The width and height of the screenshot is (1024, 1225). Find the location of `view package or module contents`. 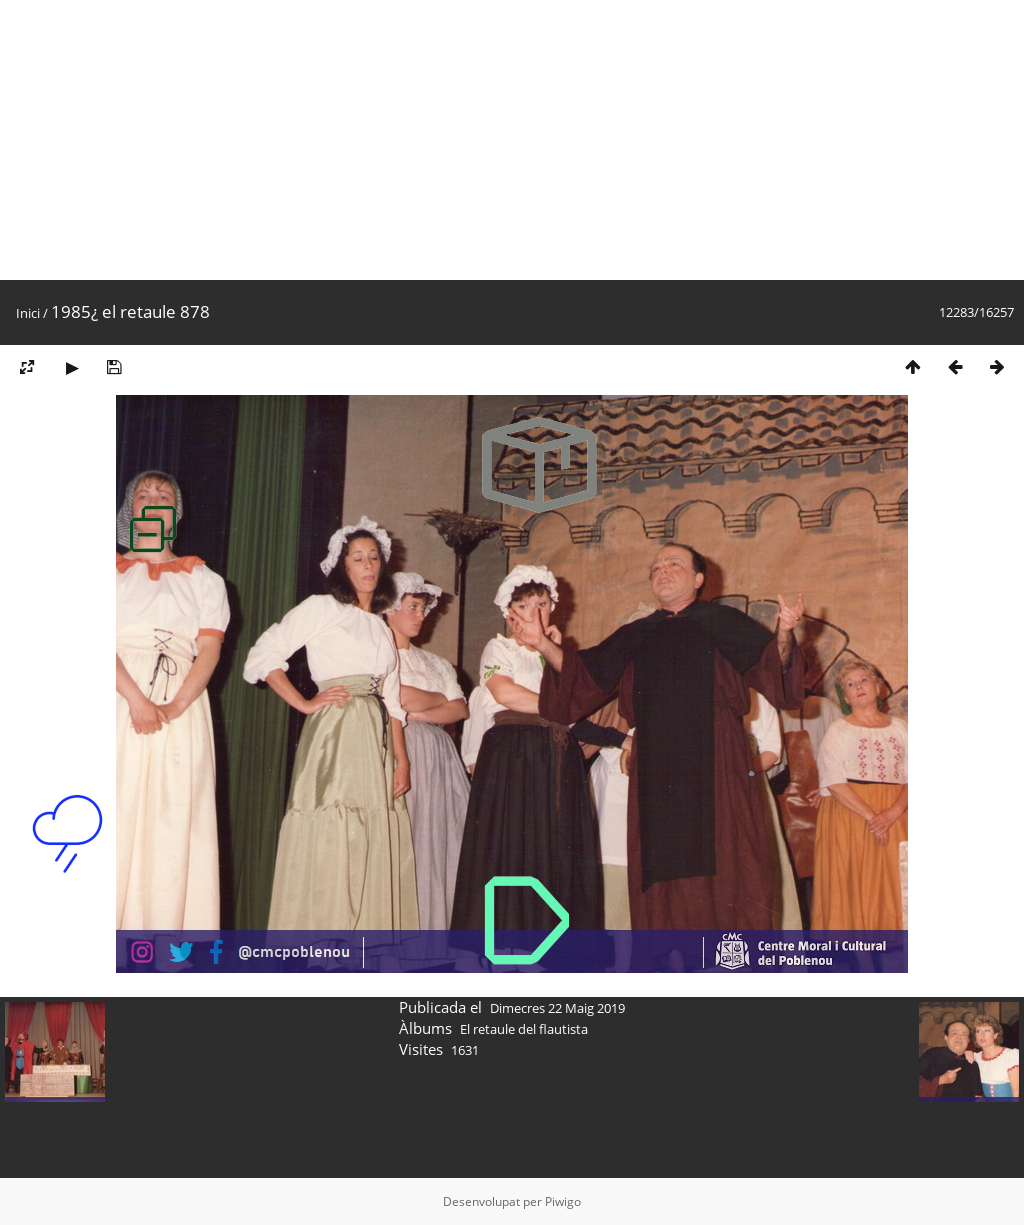

view package or module contents is located at coordinates (535, 461).